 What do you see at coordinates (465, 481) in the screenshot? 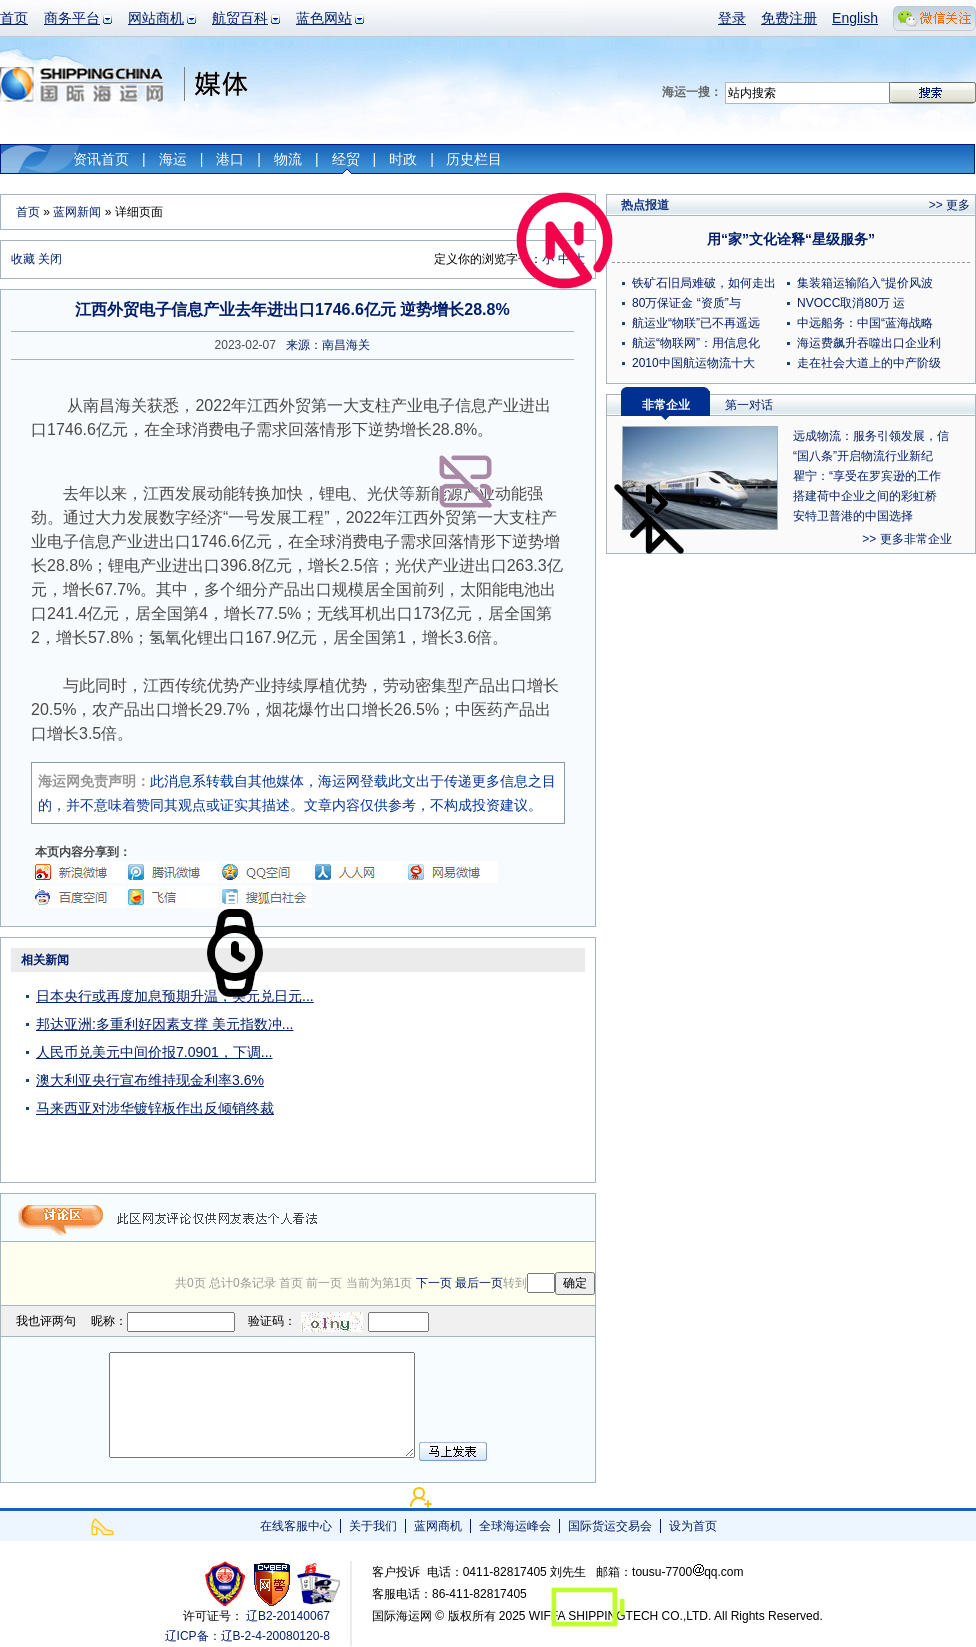
I see `server is offline or unavailable` at bounding box center [465, 481].